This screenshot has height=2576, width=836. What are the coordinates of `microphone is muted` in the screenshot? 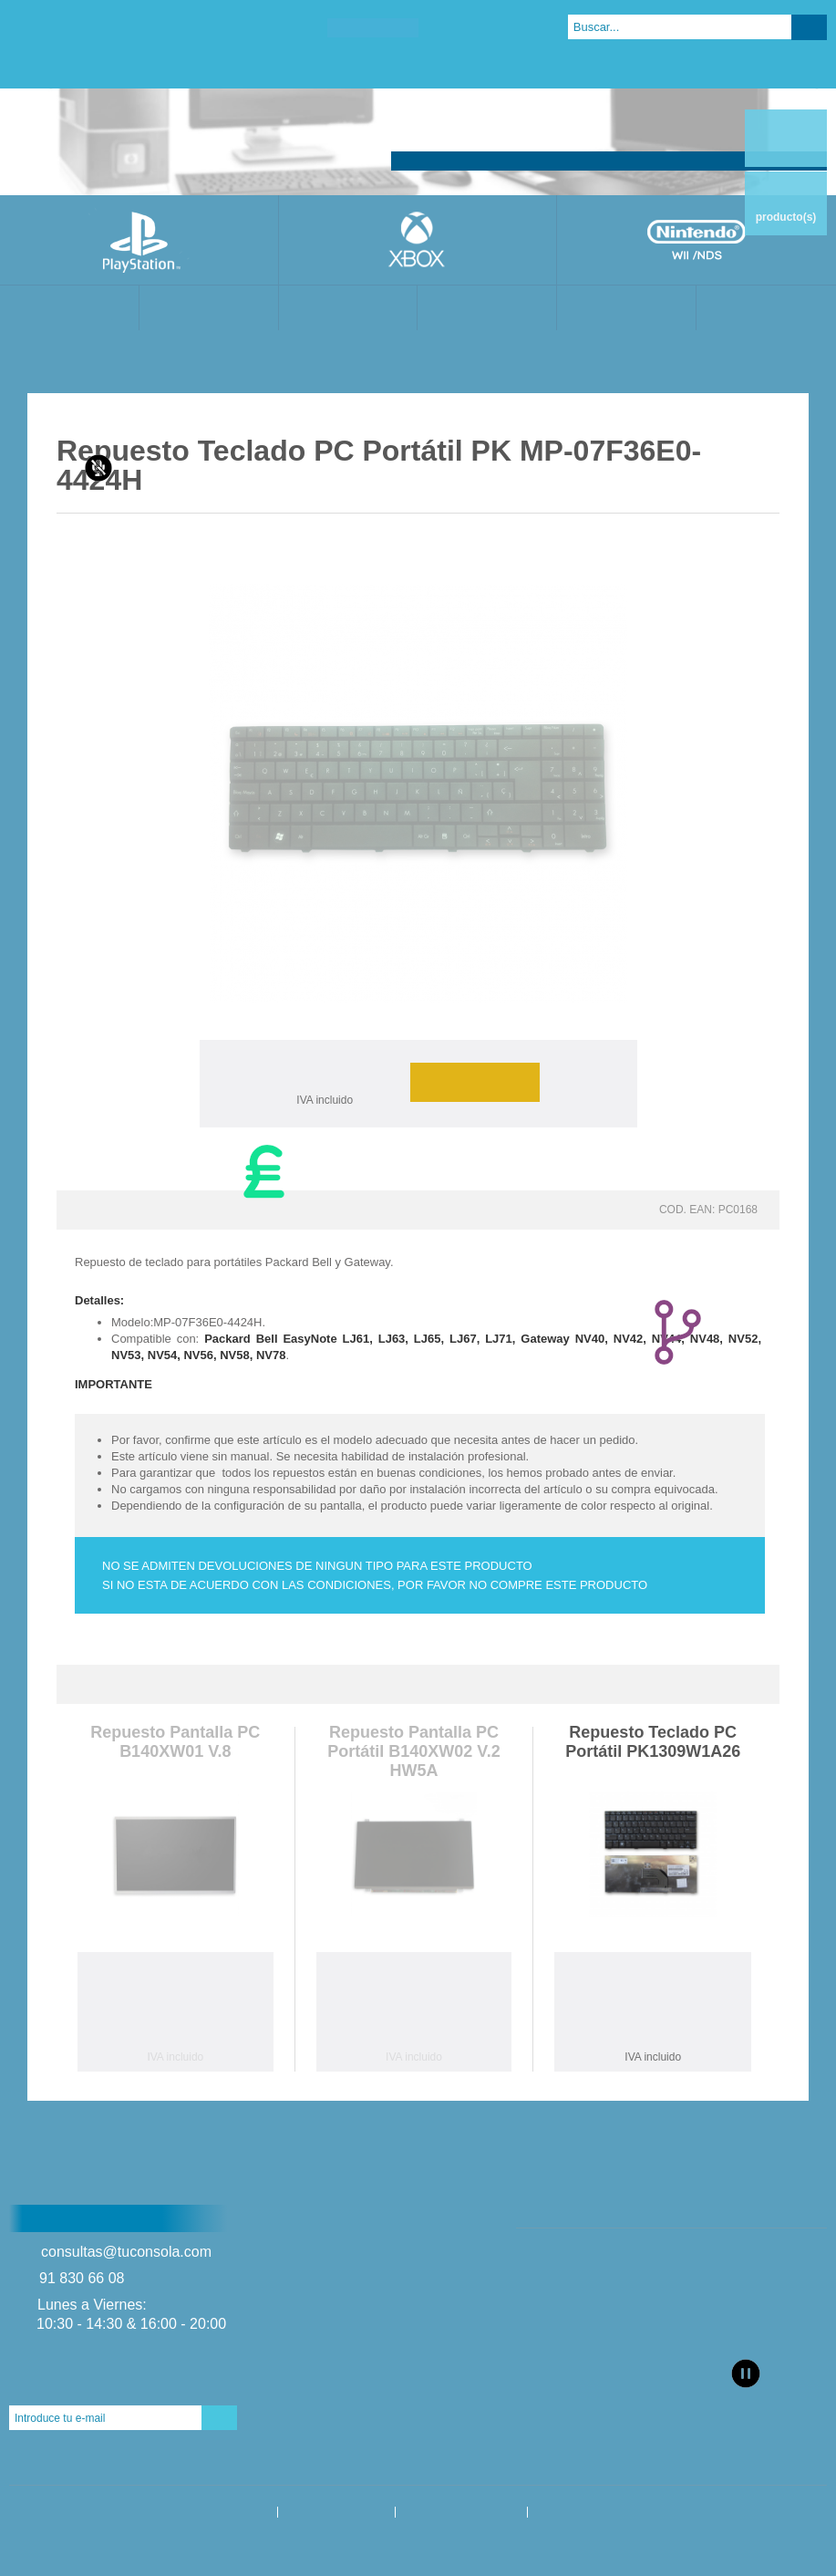 It's located at (98, 468).